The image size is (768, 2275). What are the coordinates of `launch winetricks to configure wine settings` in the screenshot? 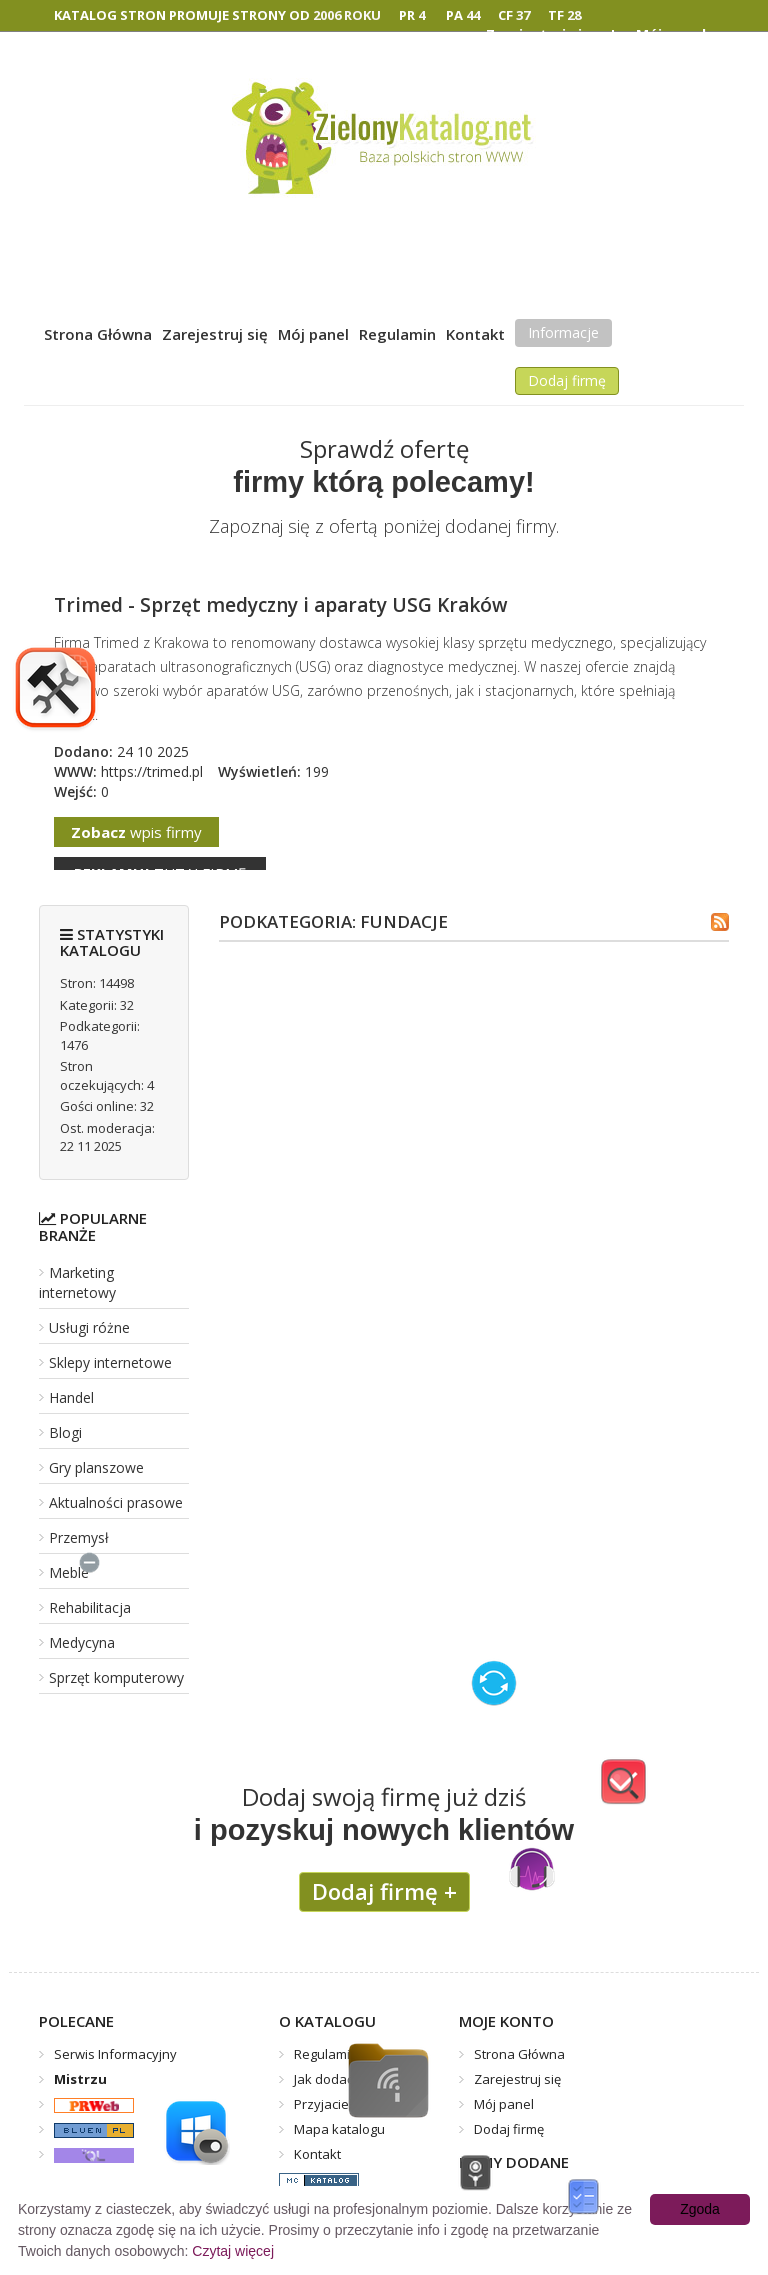 It's located at (196, 2131).